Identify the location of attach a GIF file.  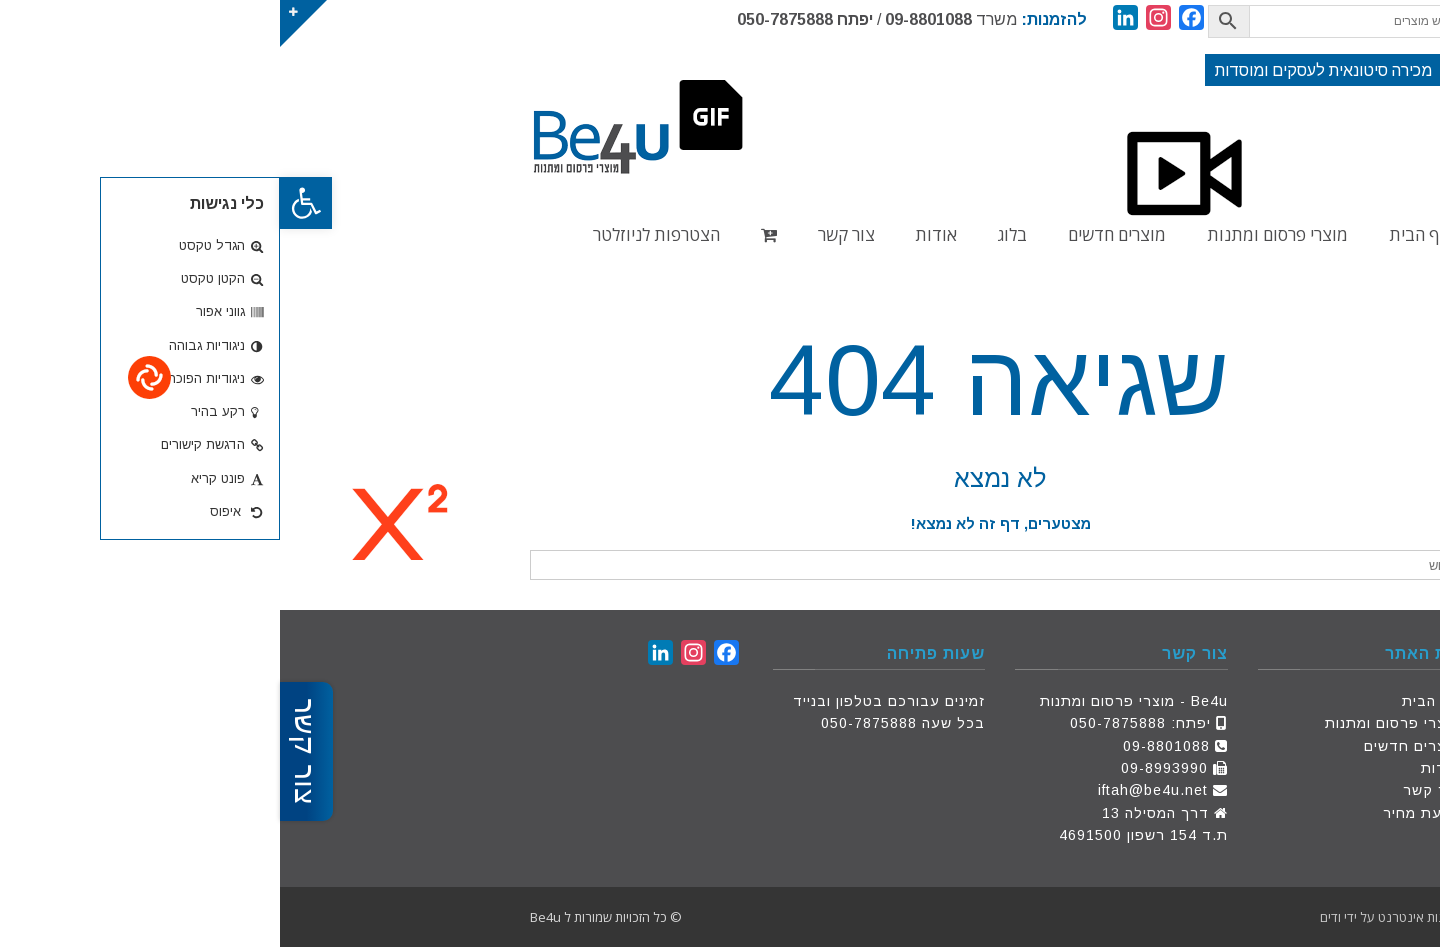
(711, 115).